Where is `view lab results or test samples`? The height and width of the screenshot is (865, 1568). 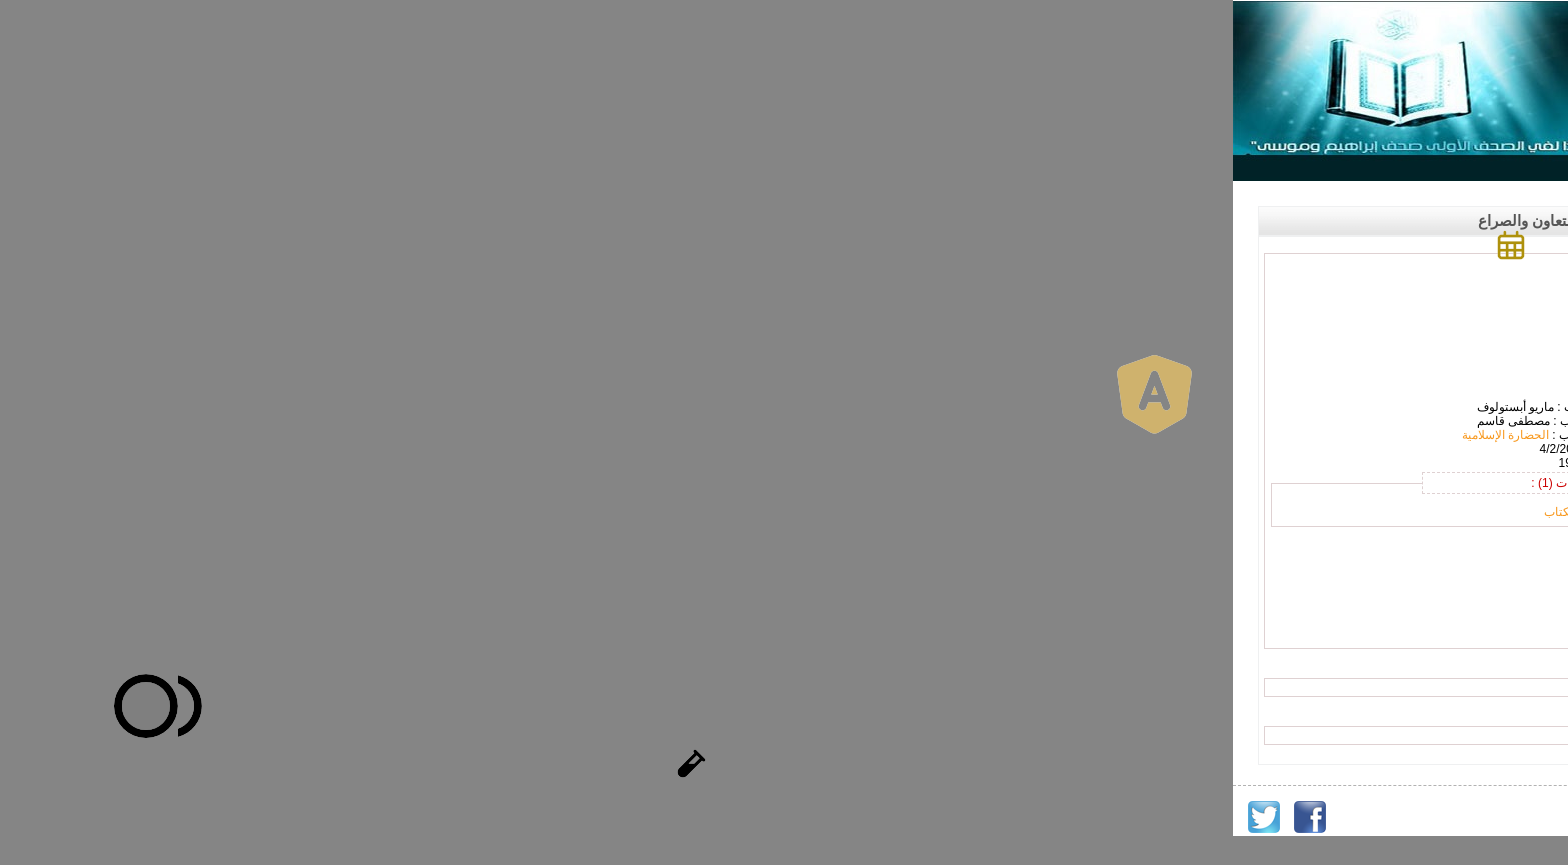
view lab results or test samples is located at coordinates (691, 763).